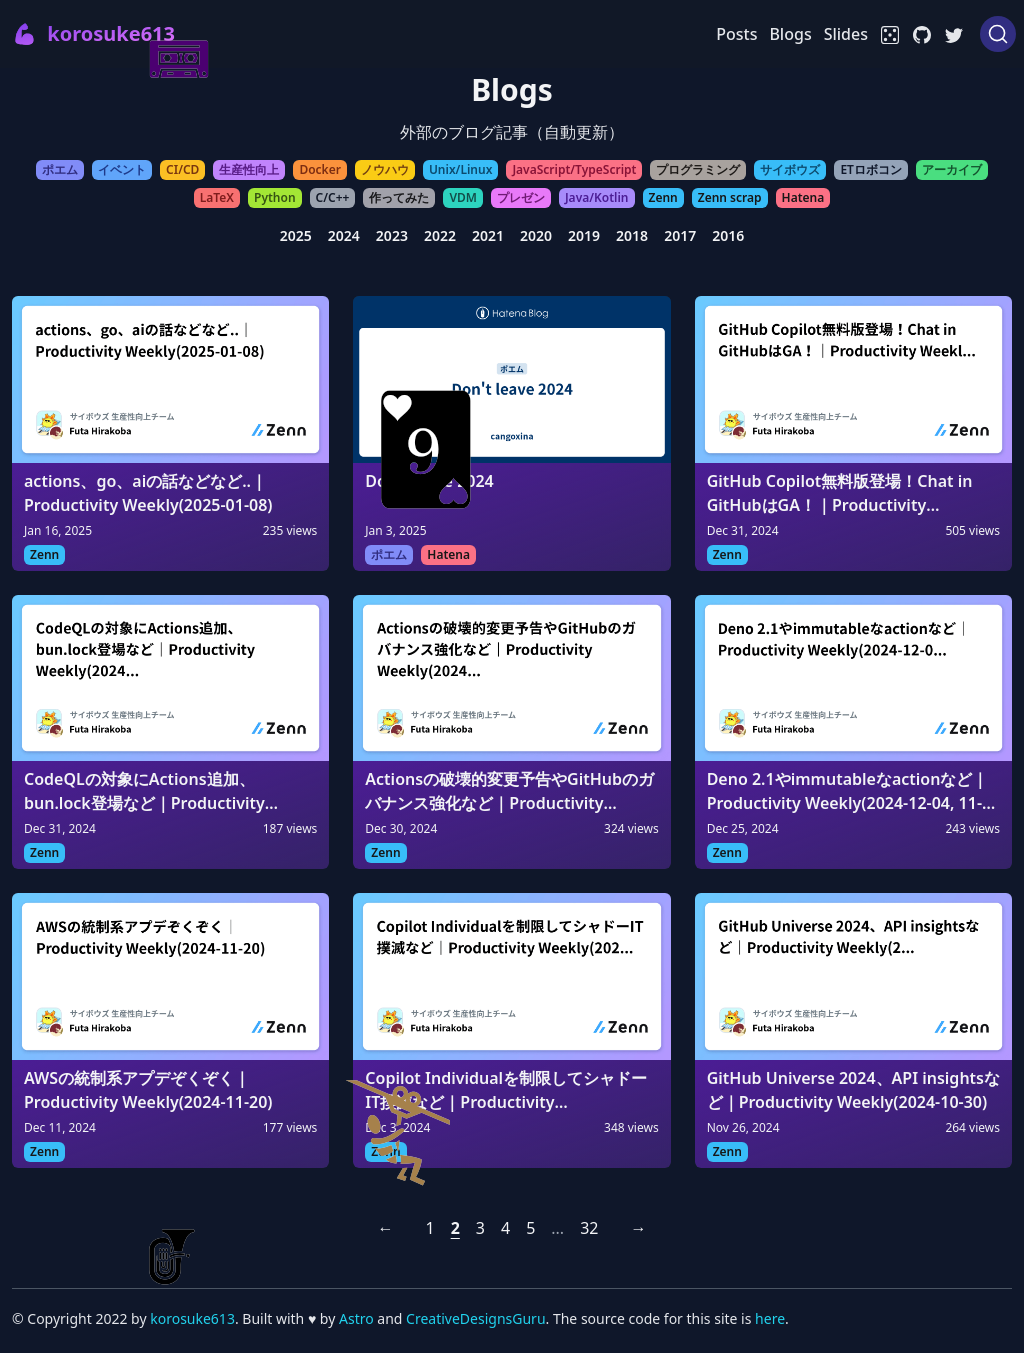 This screenshot has width=1024, height=1353. I want to click on select tuba as your instrument, so click(169, 1256).